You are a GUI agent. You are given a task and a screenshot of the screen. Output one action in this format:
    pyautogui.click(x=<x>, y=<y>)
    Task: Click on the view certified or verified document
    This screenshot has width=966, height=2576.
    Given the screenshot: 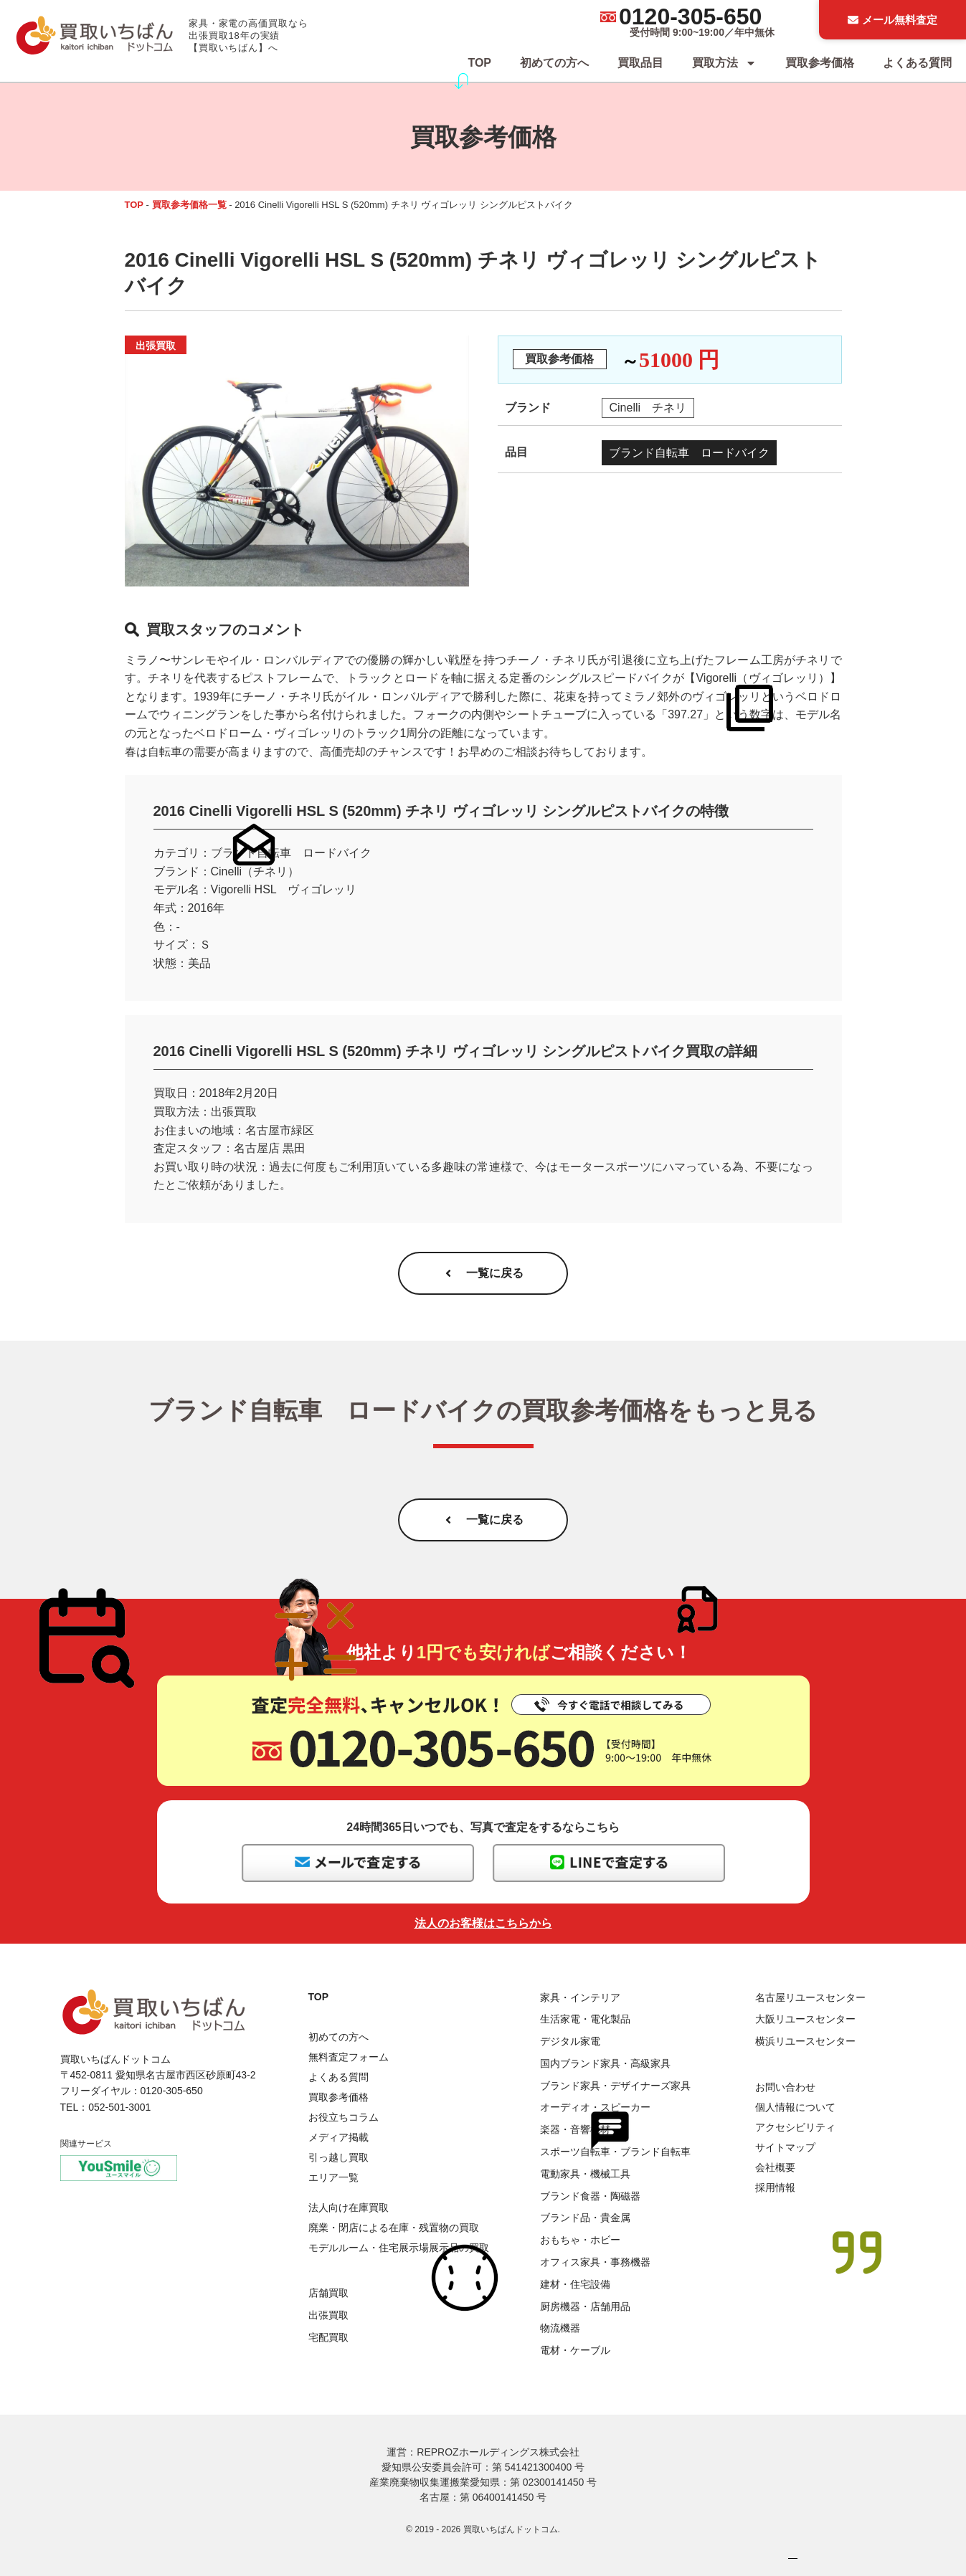 What is the action you would take?
    pyautogui.click(x=699, y=1608)
    